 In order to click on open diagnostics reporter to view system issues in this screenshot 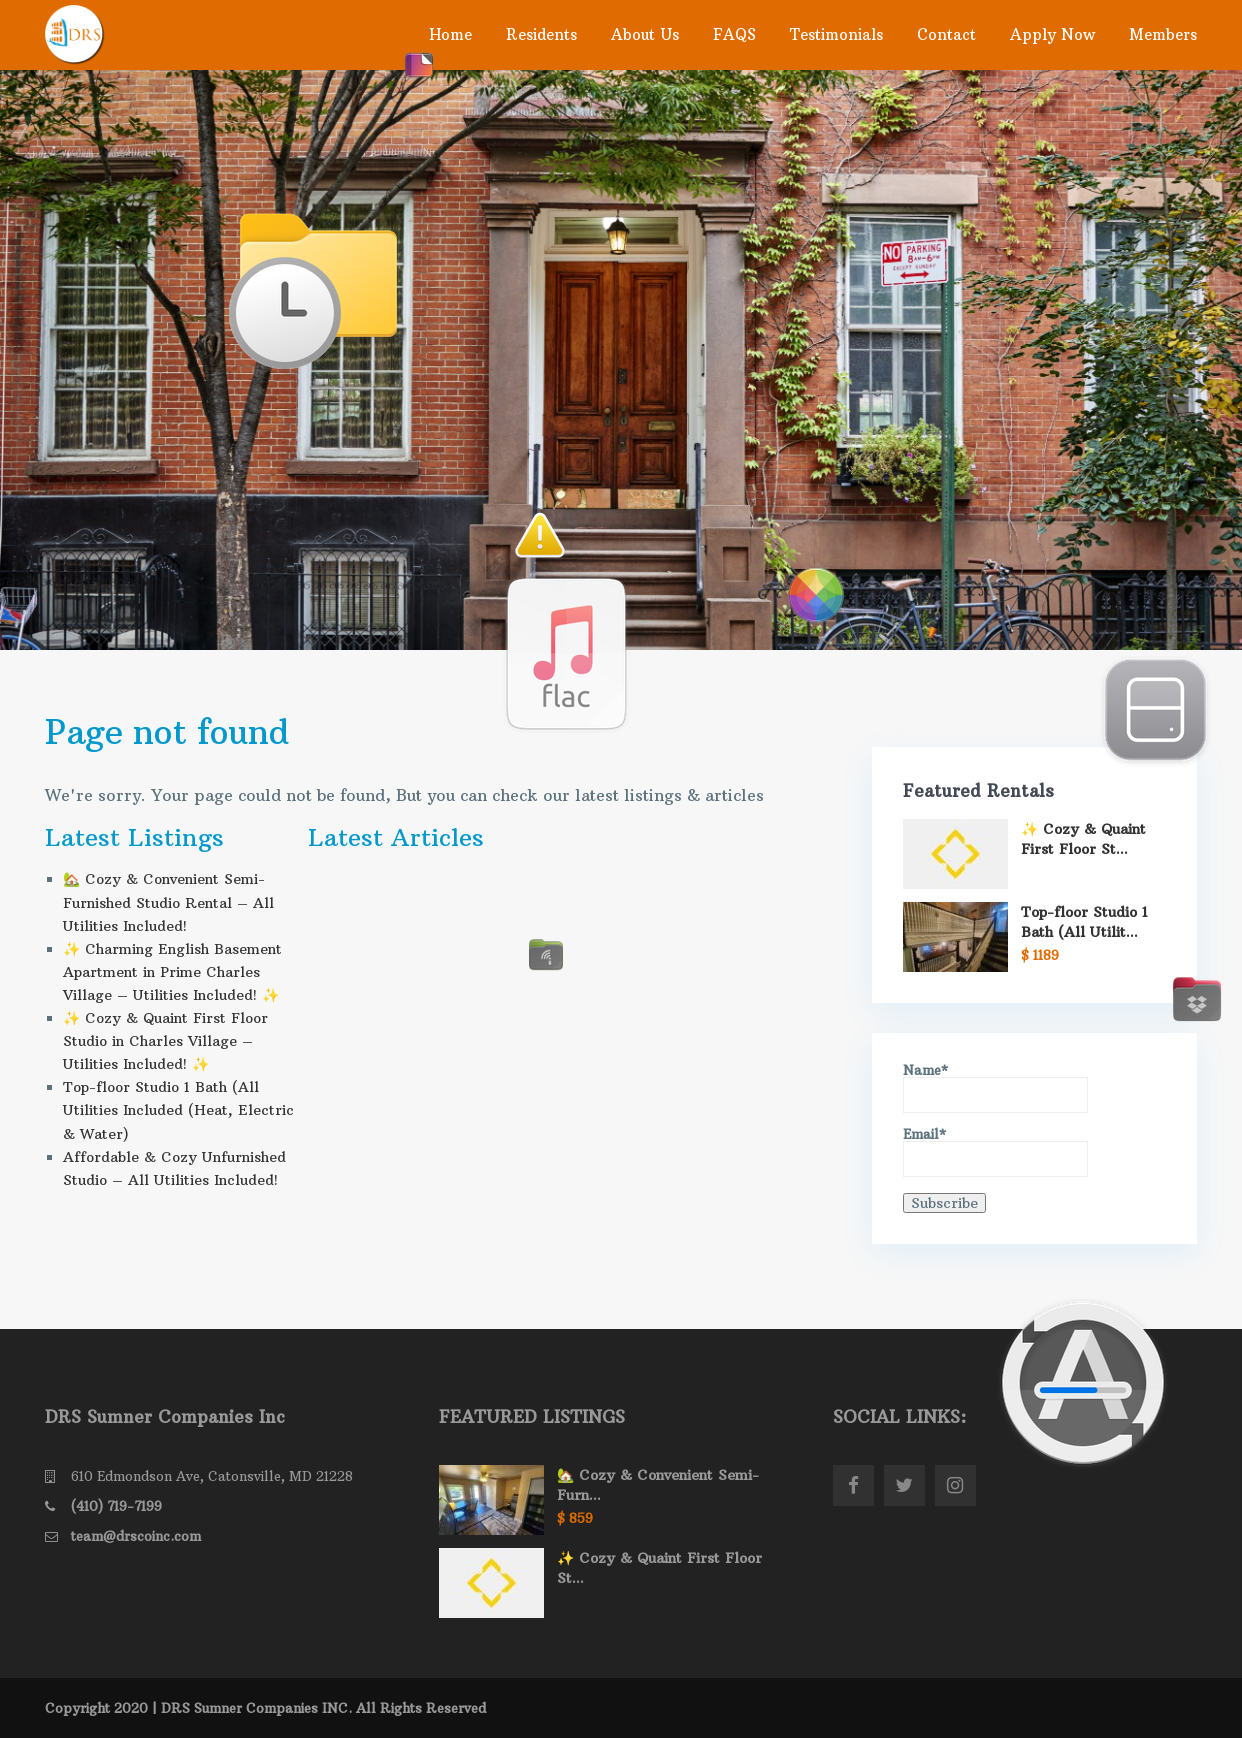, I will do `click(540, 535)`.